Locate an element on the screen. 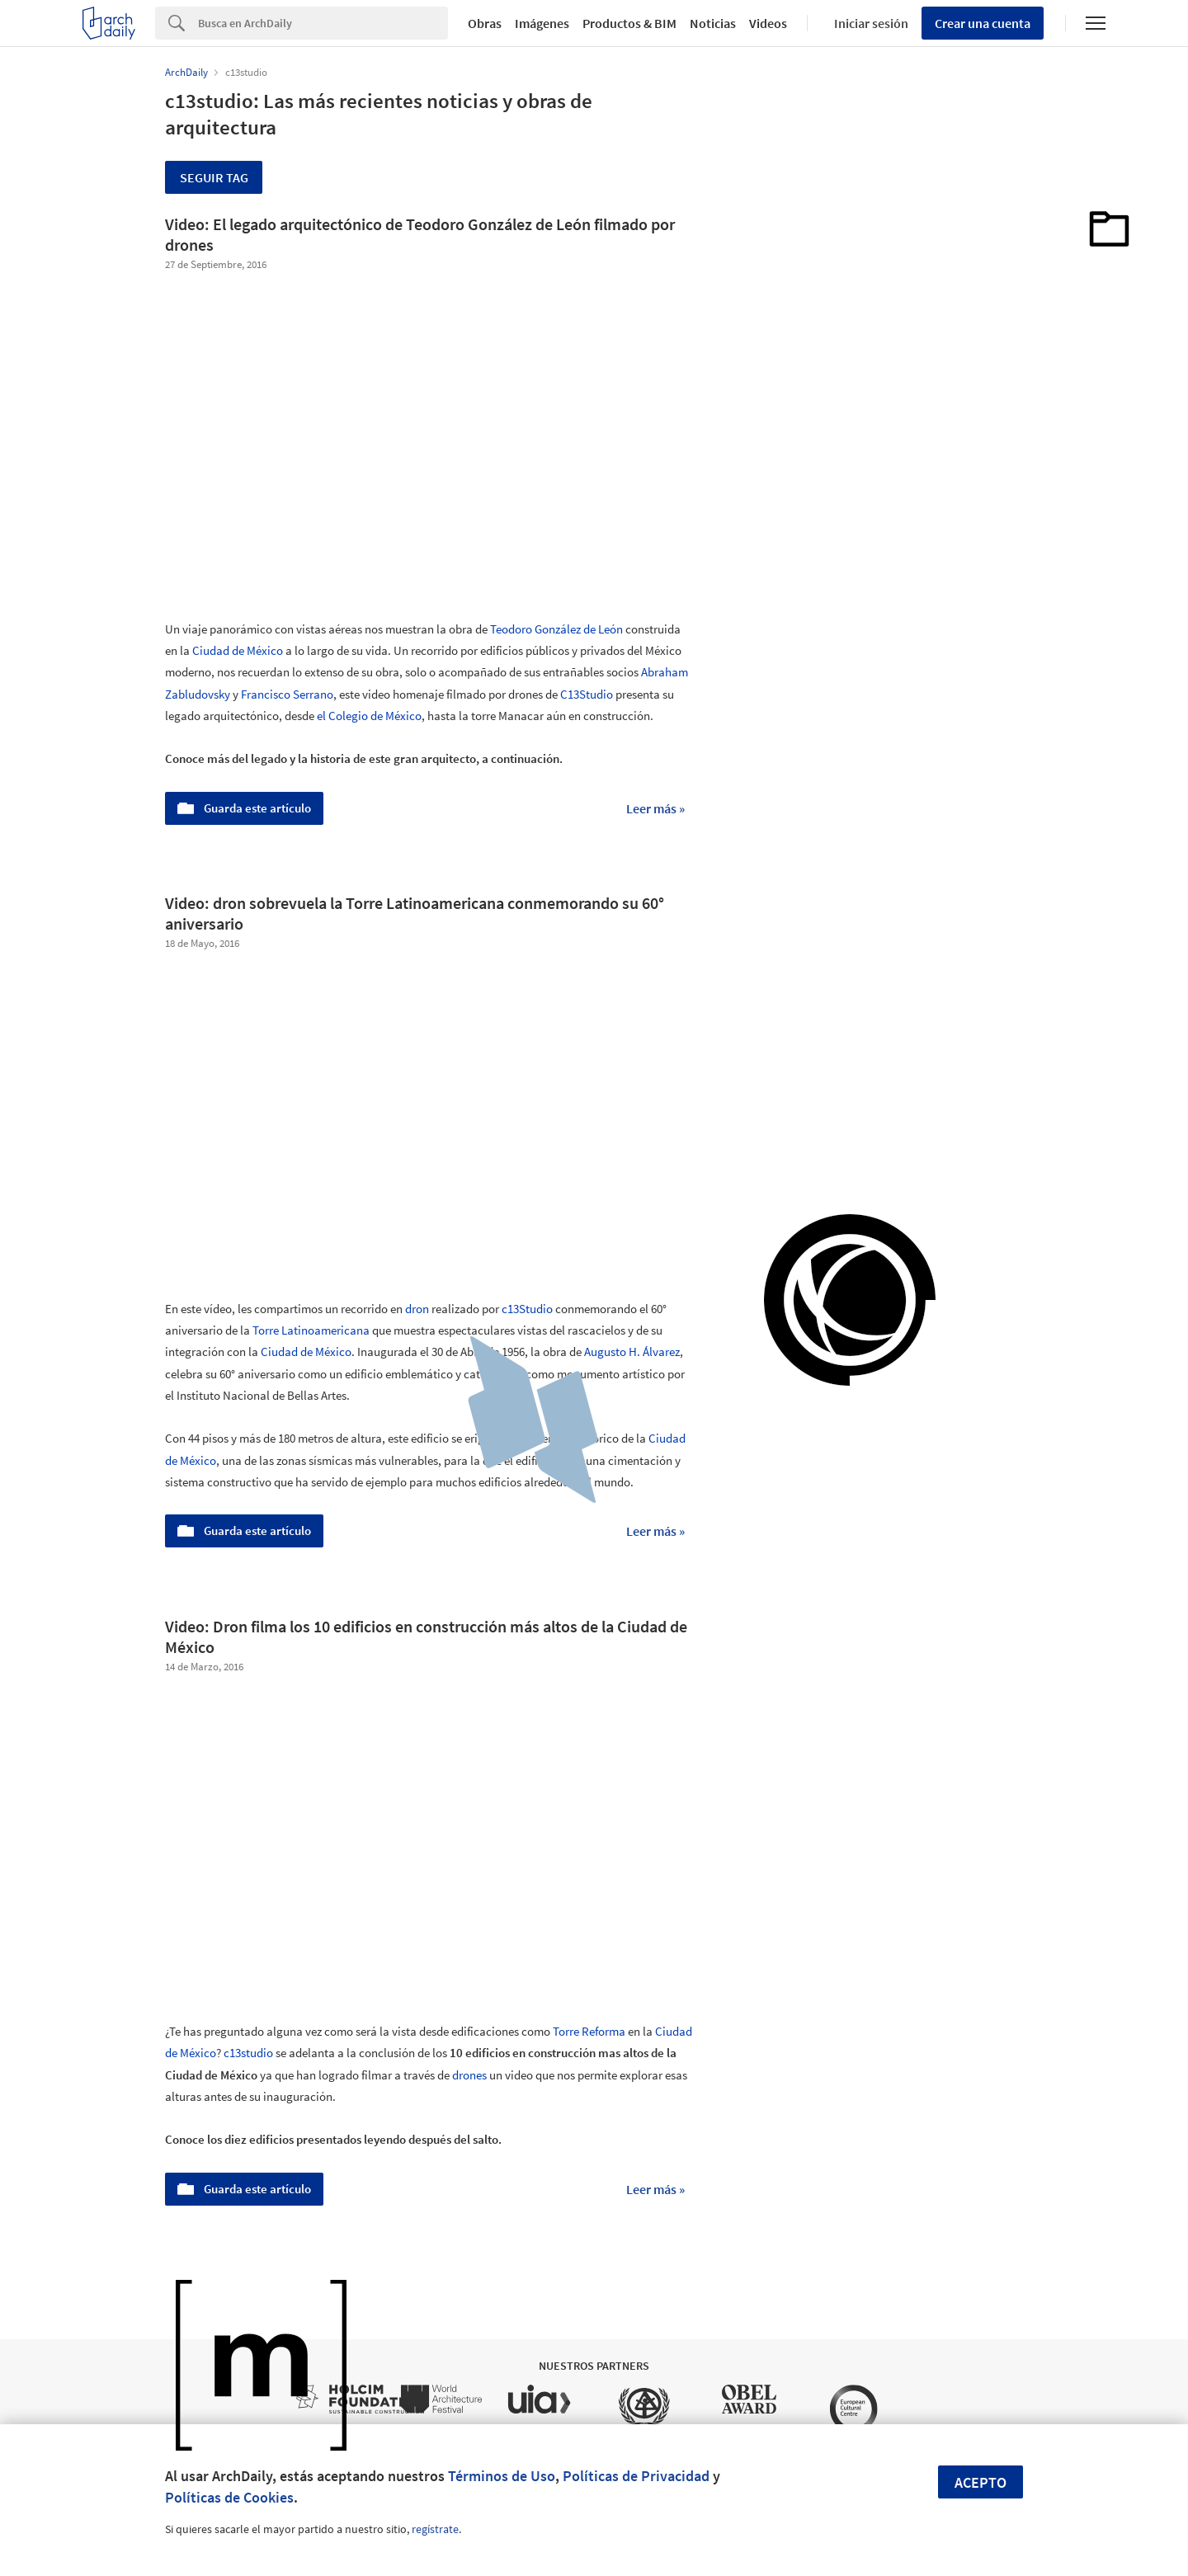  open folder to view files is located at coordinates (1109, 228).